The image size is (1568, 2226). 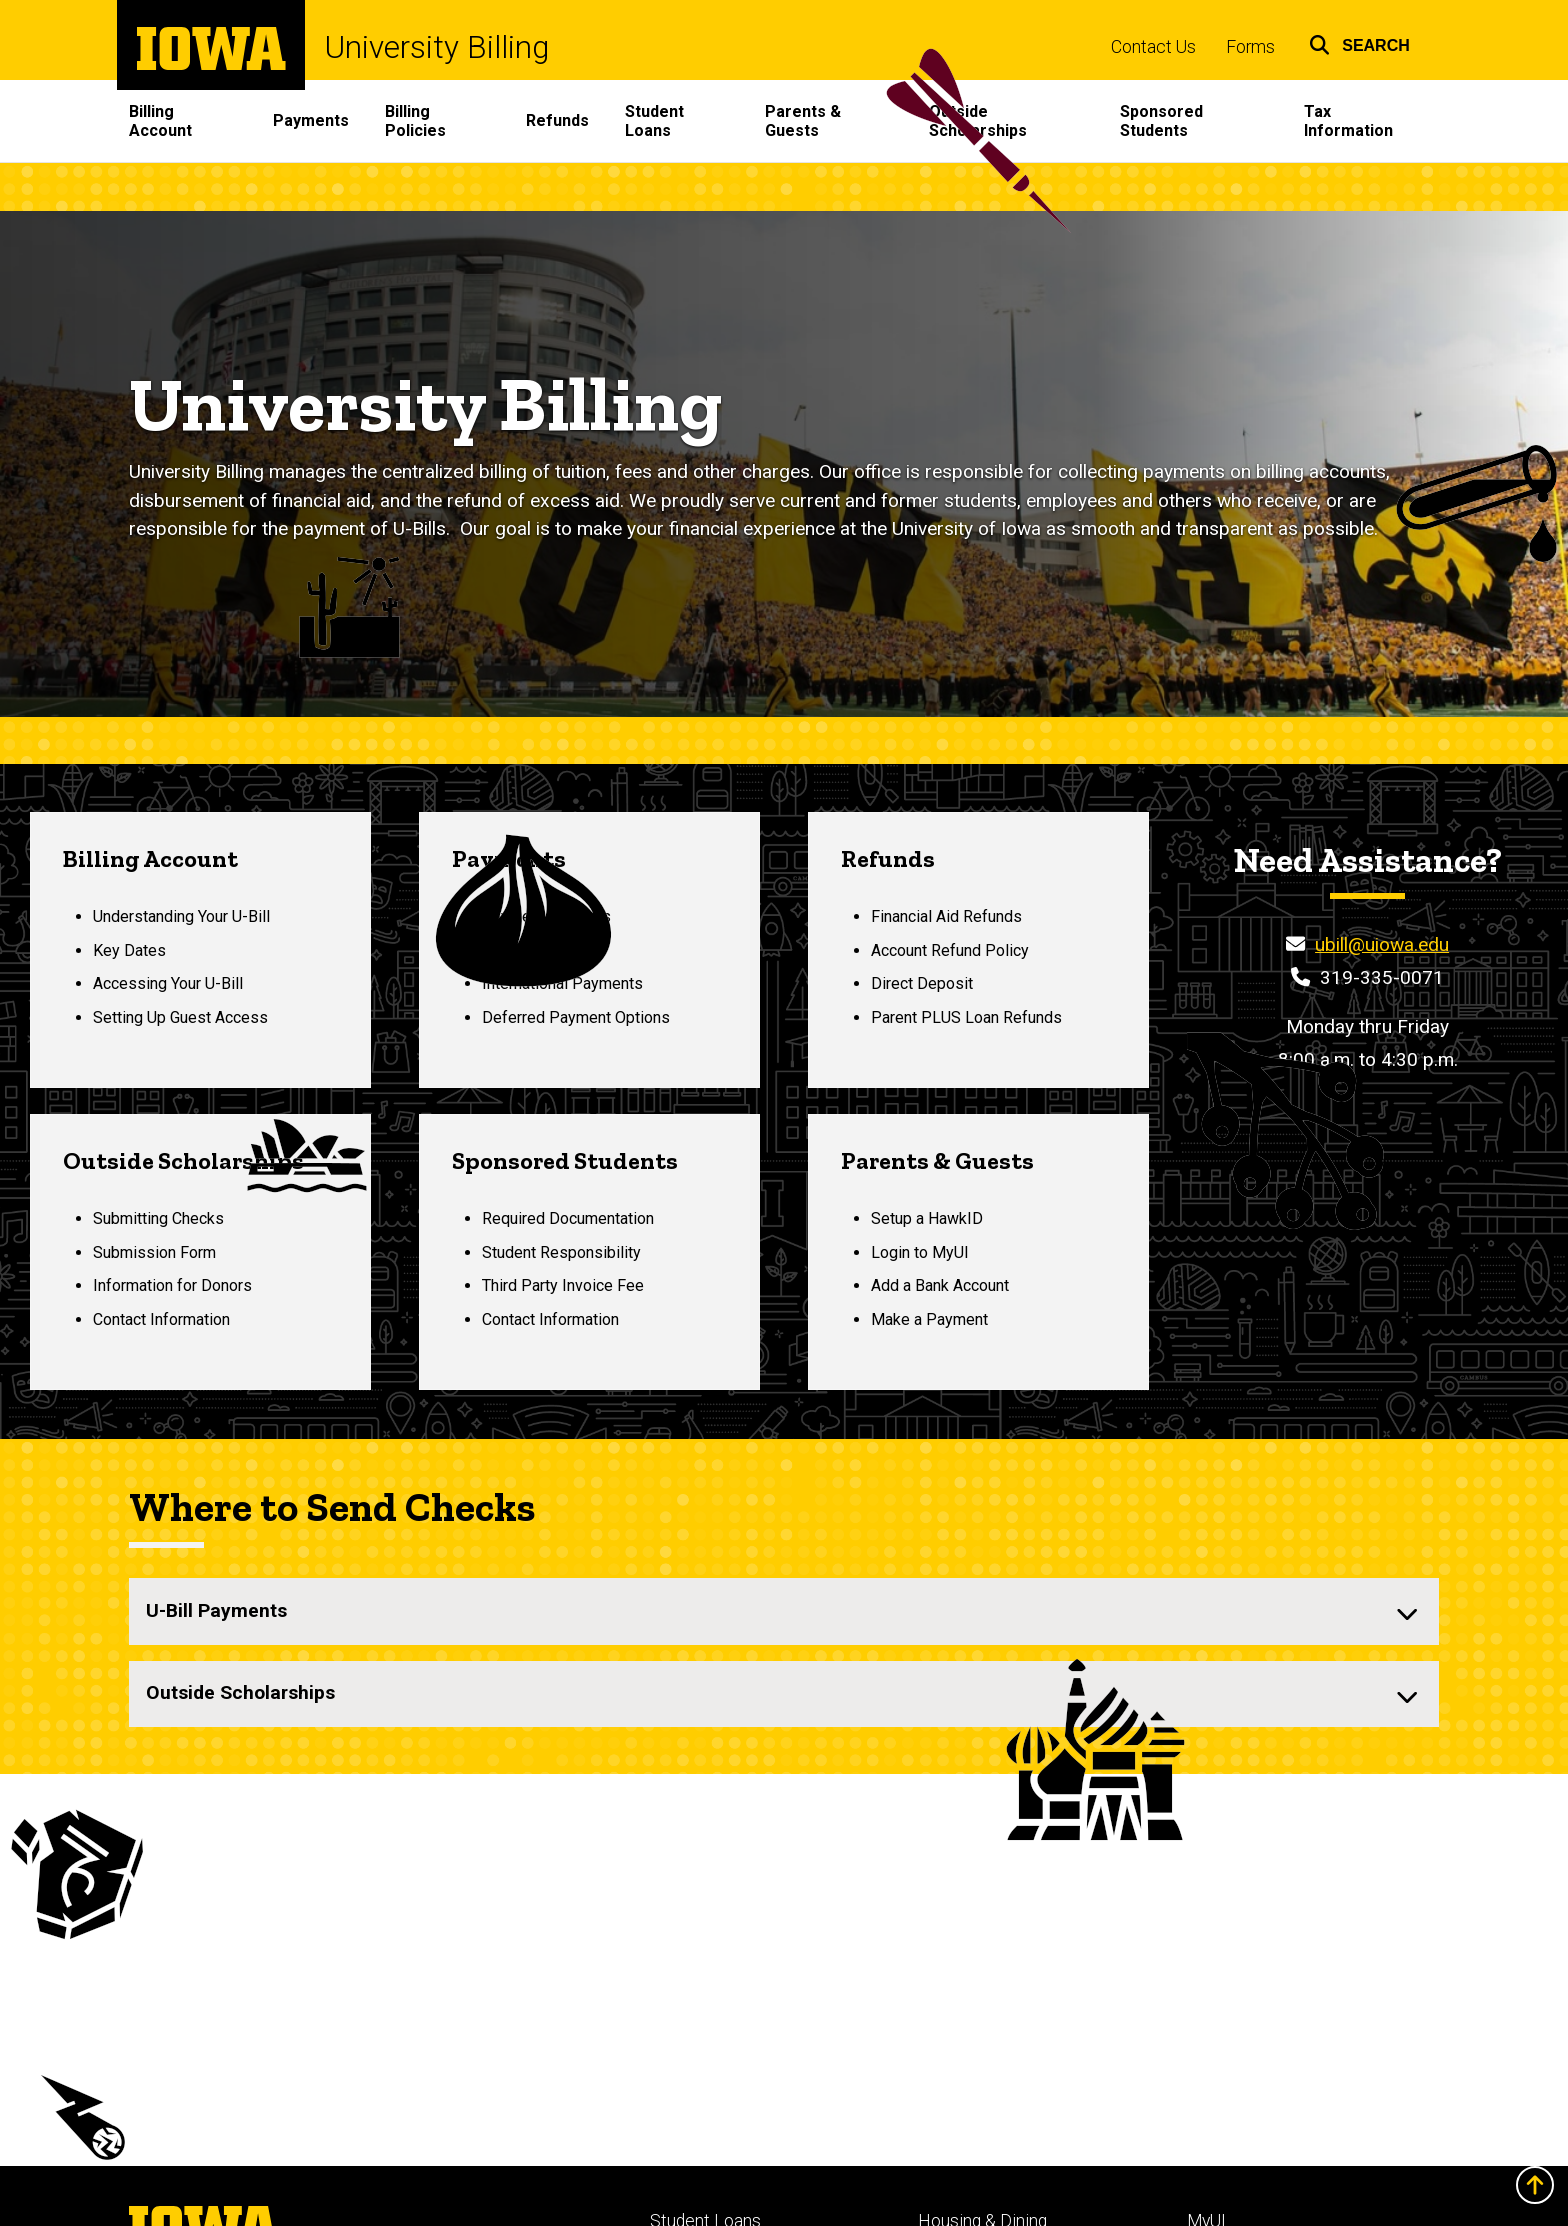 I want to click on blackcurrant berry ingredient in a cooking or crafting game, so click(x=1285, y=1132).